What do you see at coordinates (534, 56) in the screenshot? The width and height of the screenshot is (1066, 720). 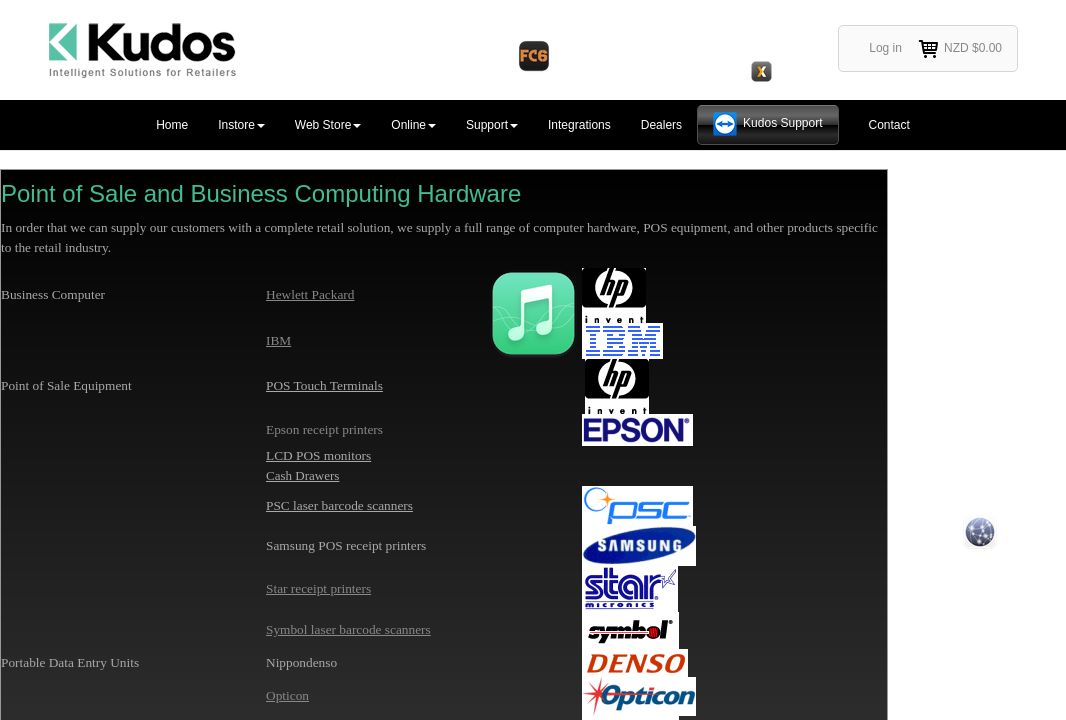 I see `launch Far Cry 6 game` at bounding box center [534, 56].